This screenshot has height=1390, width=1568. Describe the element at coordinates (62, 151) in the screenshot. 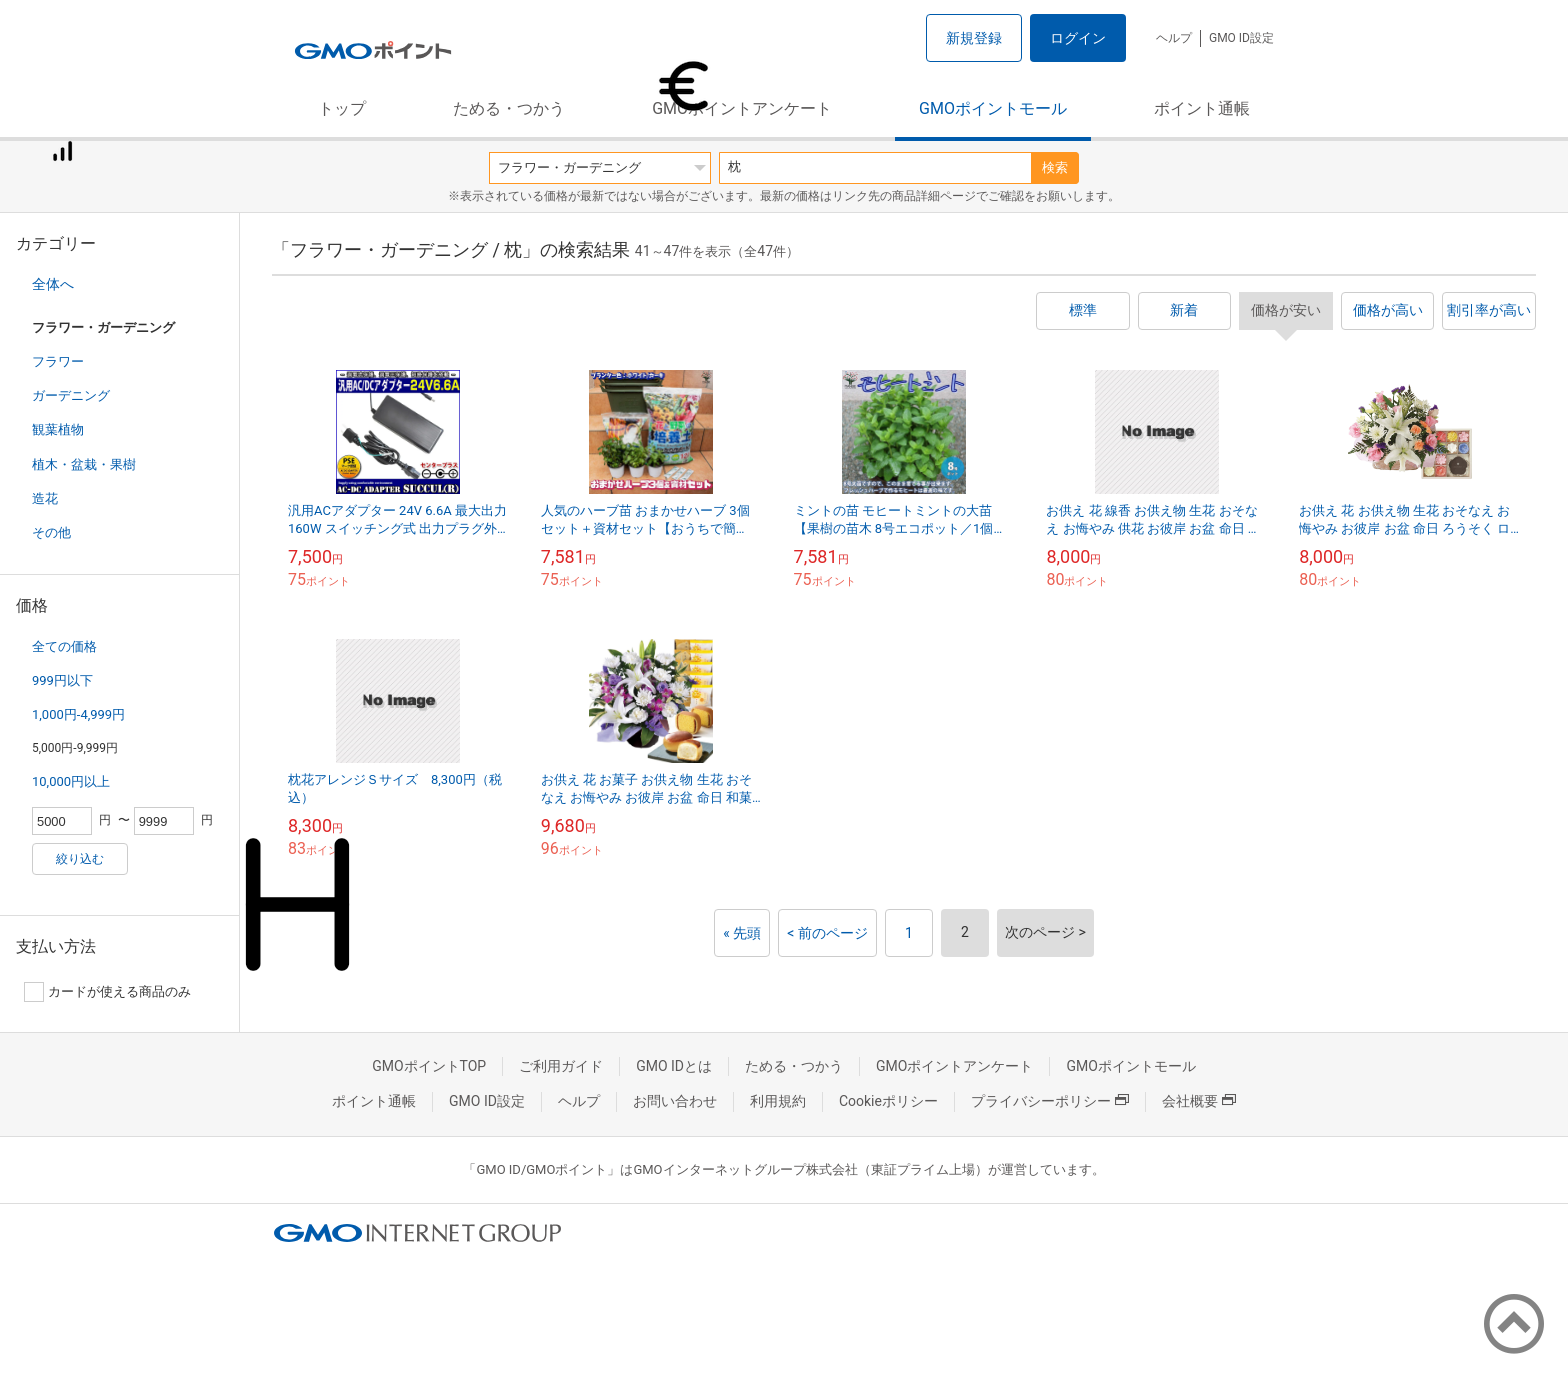

I see `indicates cellular network signal strength` at that location.